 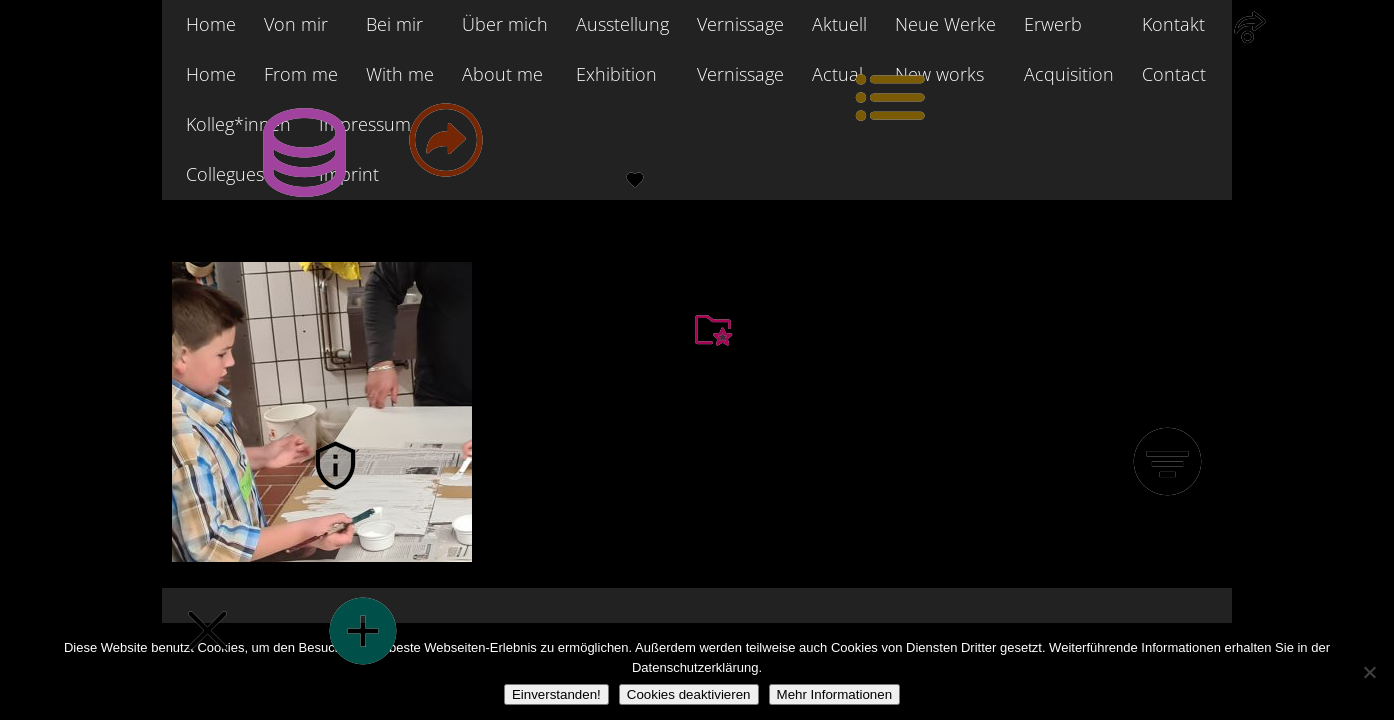 What do you see at coordinates (335, 465) in the screenshot?
I see `view privacy policy or information` at bounding box center [335, 465].